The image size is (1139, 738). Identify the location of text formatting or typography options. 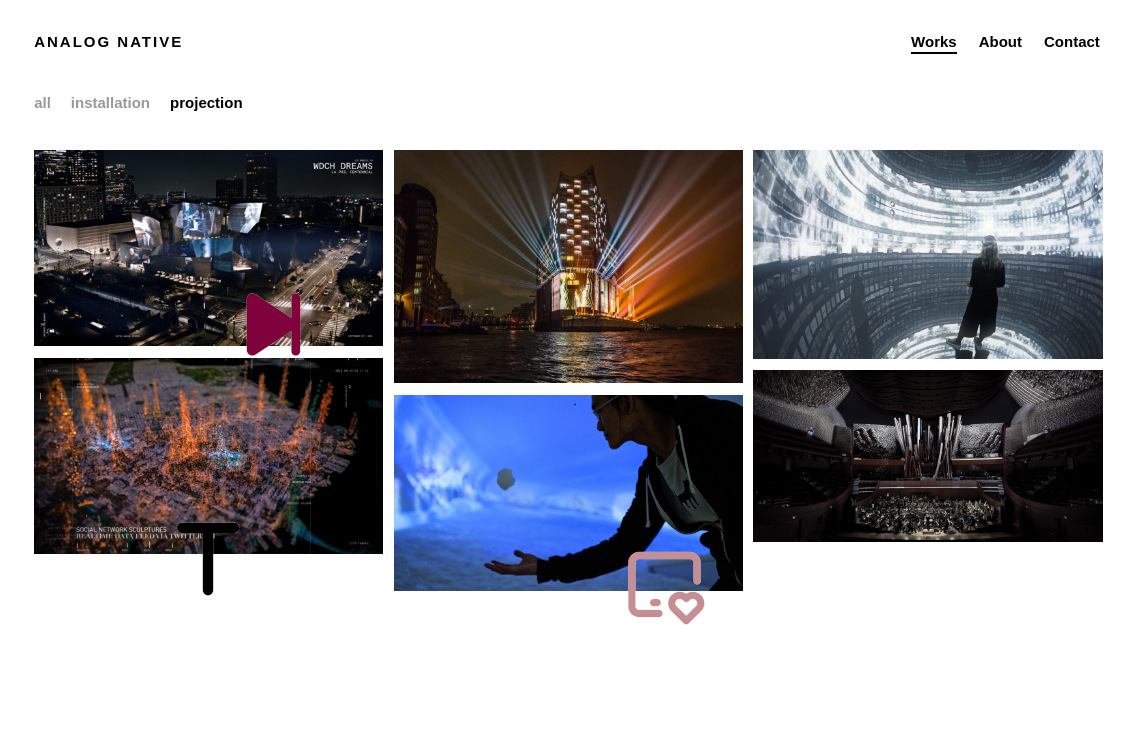
(208, 559).